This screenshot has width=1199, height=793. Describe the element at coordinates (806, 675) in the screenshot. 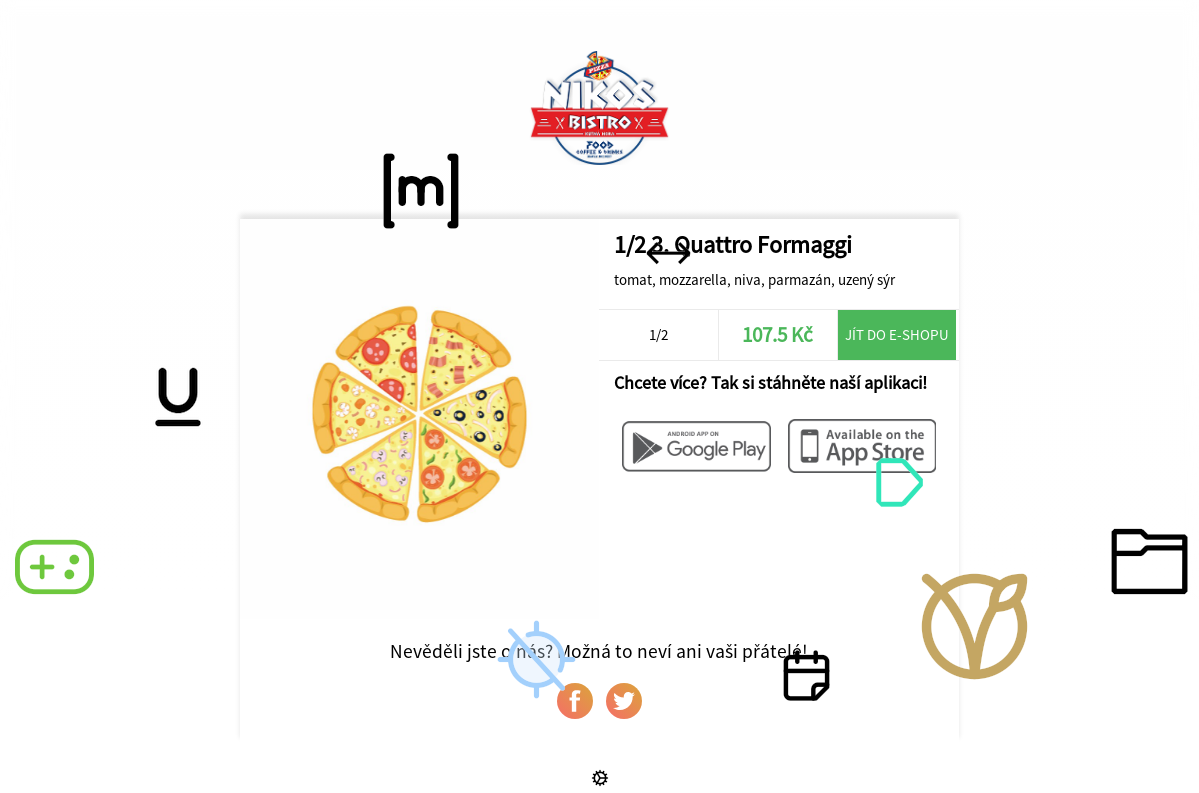

I see `view calendar with a note or reminder` at that location.